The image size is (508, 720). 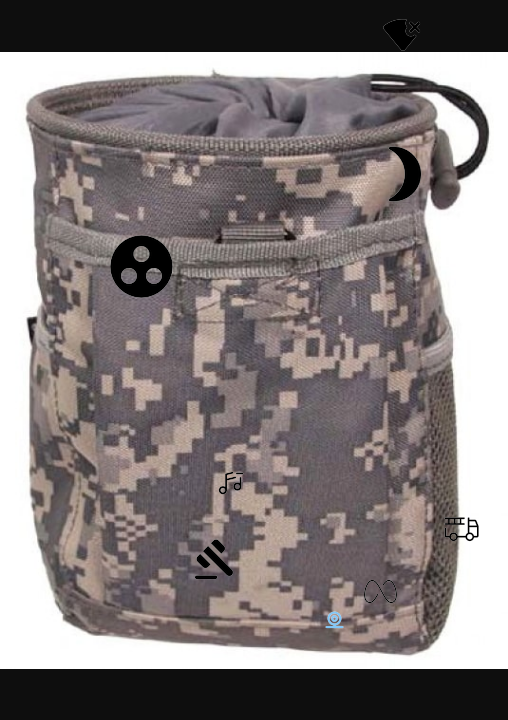 What do you see at coordinates (334, 620) in the screenshot?
I see `enable webcam or video camera` at bounding box center [334, 620].